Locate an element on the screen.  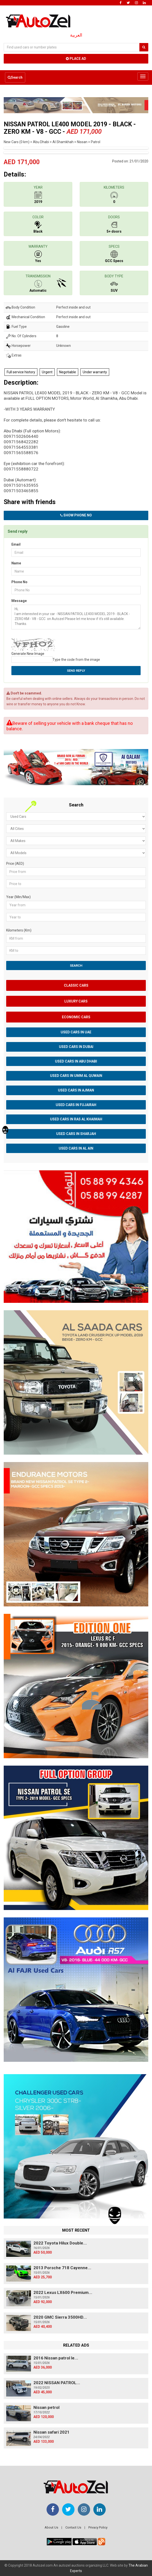
select a villain or antagonist character is located at coordinates (115, 2215).